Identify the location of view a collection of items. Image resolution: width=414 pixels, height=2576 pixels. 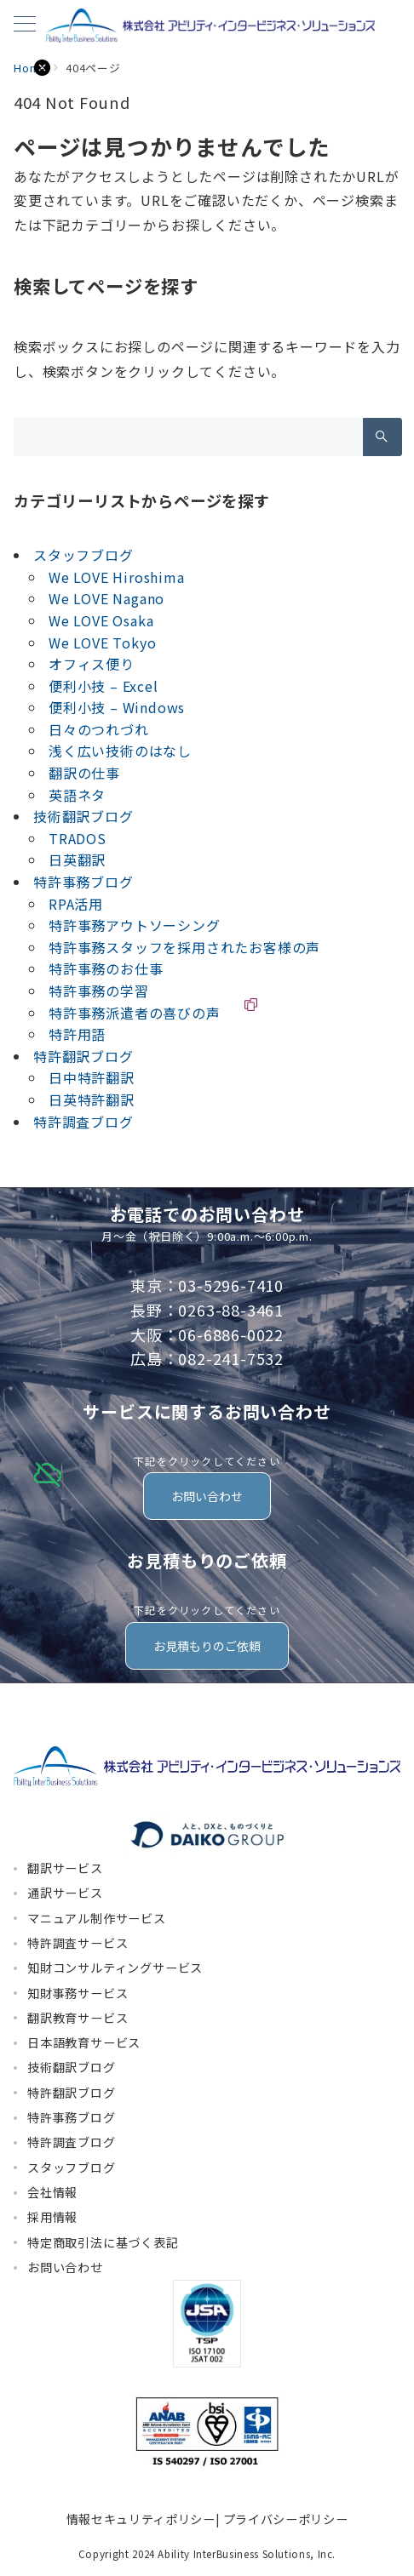
(250, 1004).